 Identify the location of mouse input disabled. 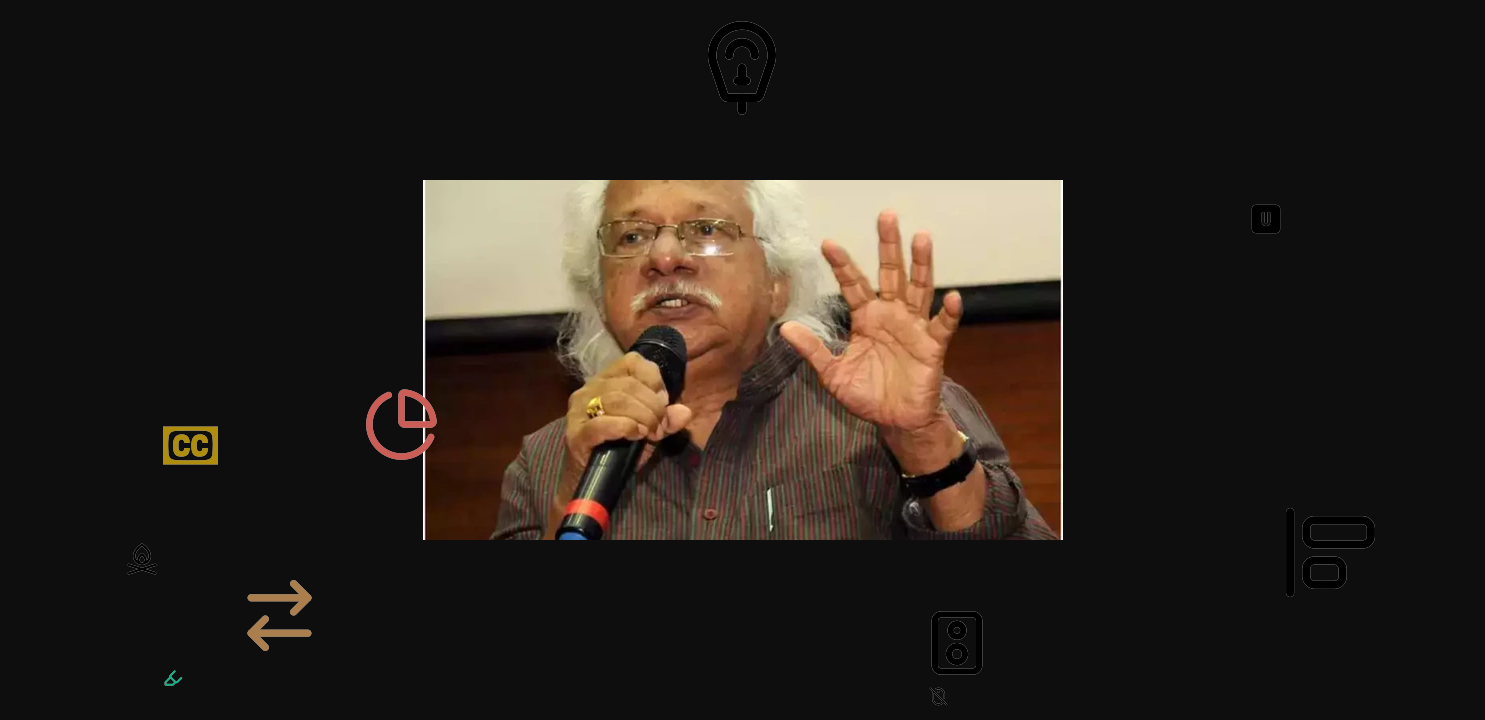
(938, 696).